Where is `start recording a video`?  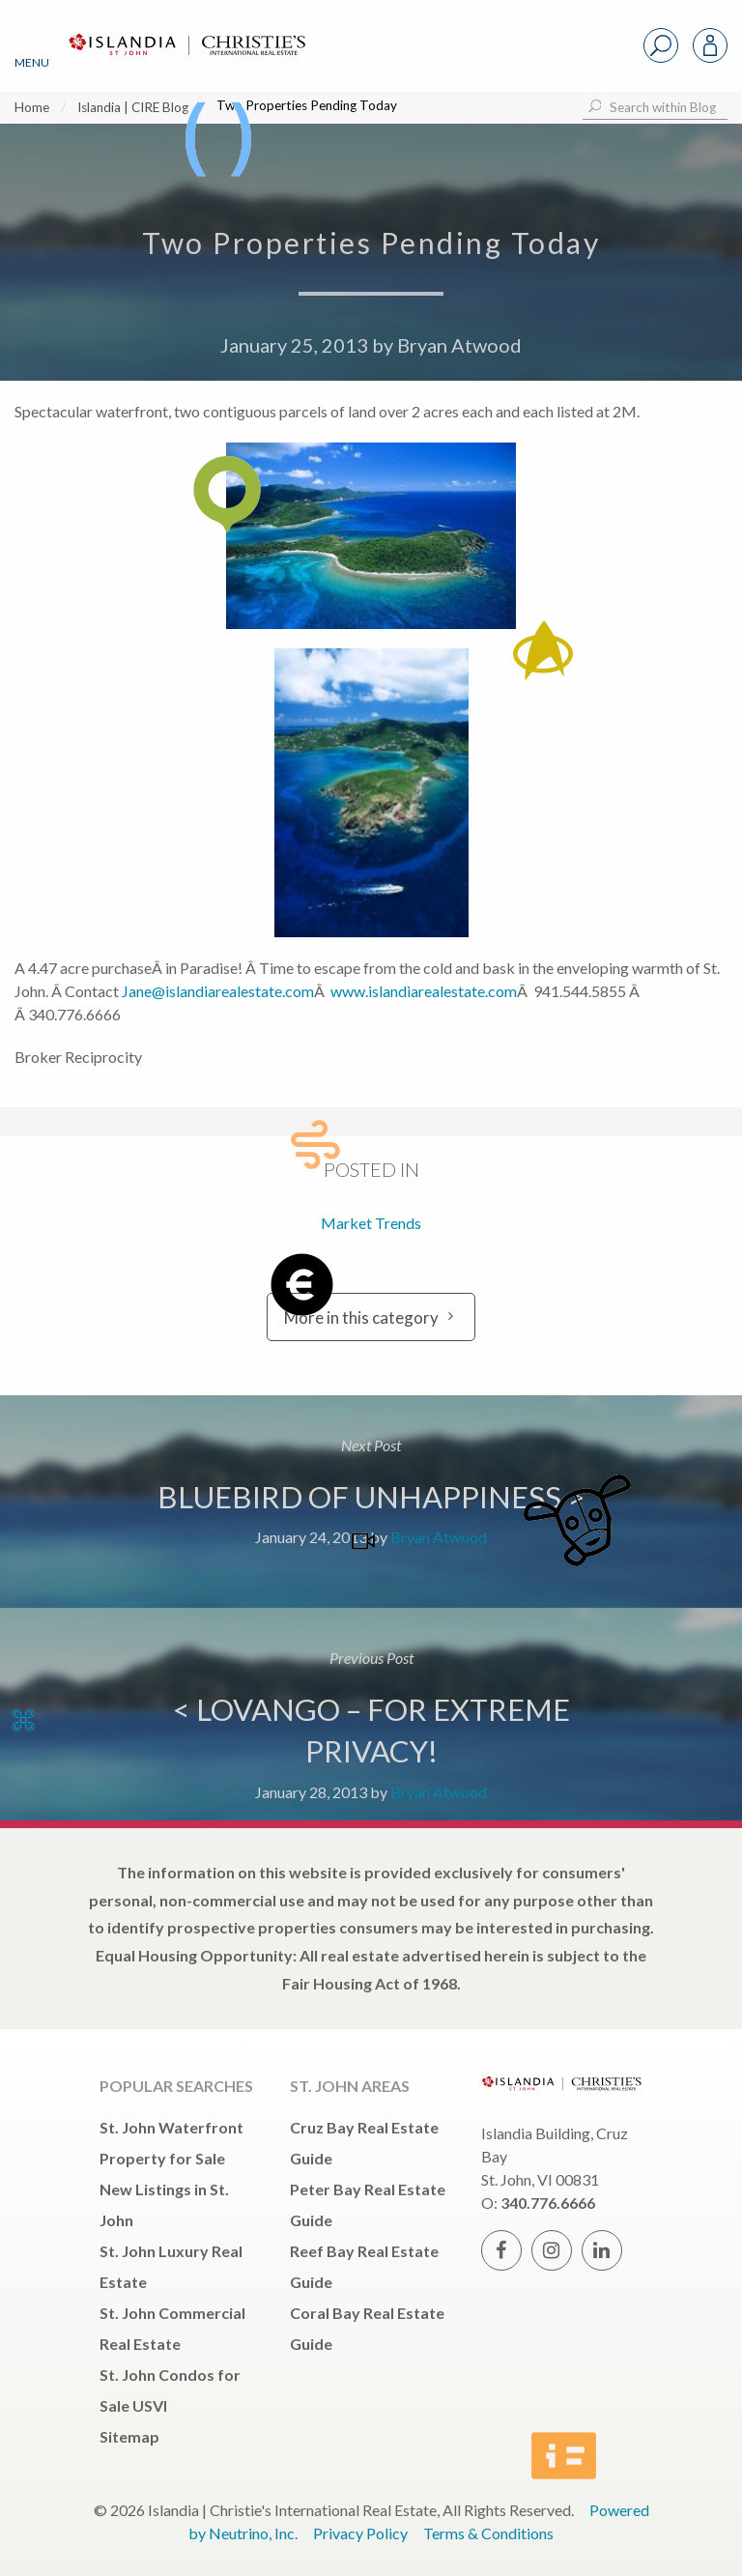 start recording a video is located at coordinates (363, 1541).